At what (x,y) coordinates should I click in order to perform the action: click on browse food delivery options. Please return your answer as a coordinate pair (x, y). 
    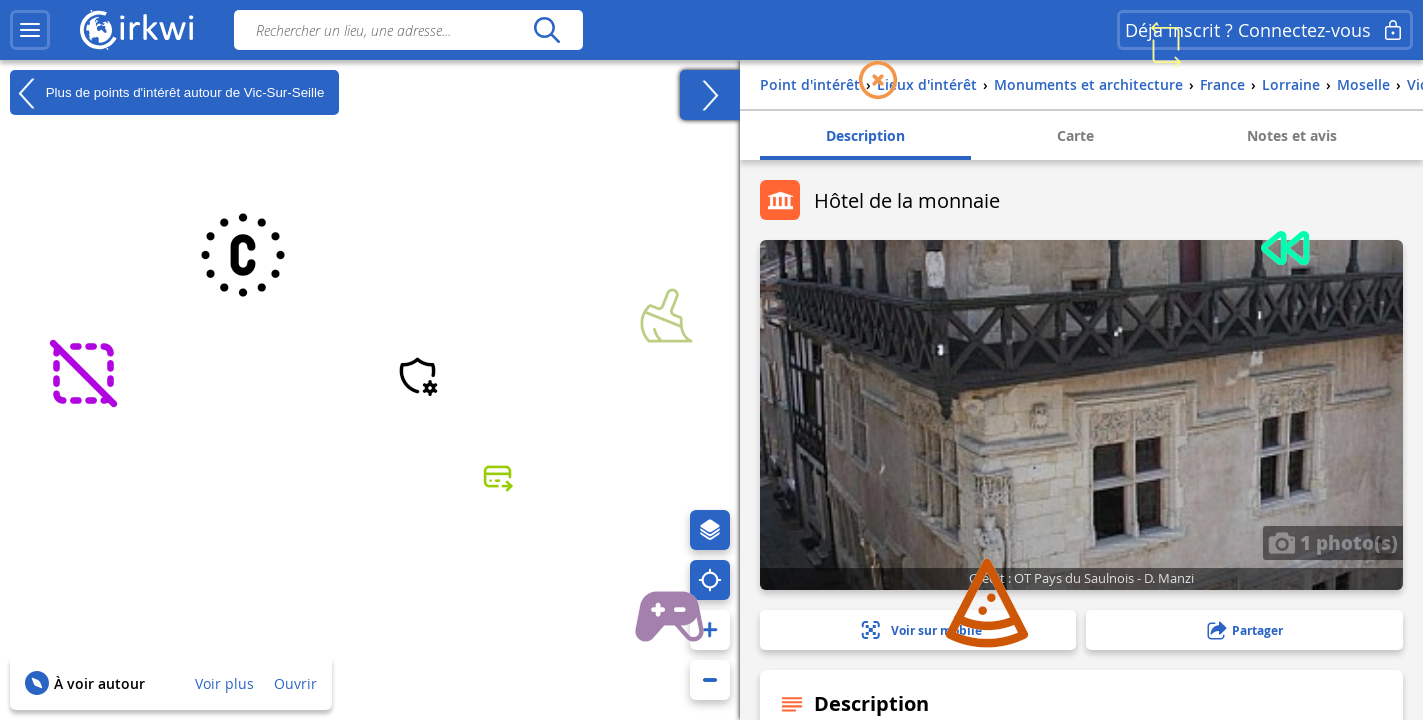
    Looking at the image, I should click on (987, 602).